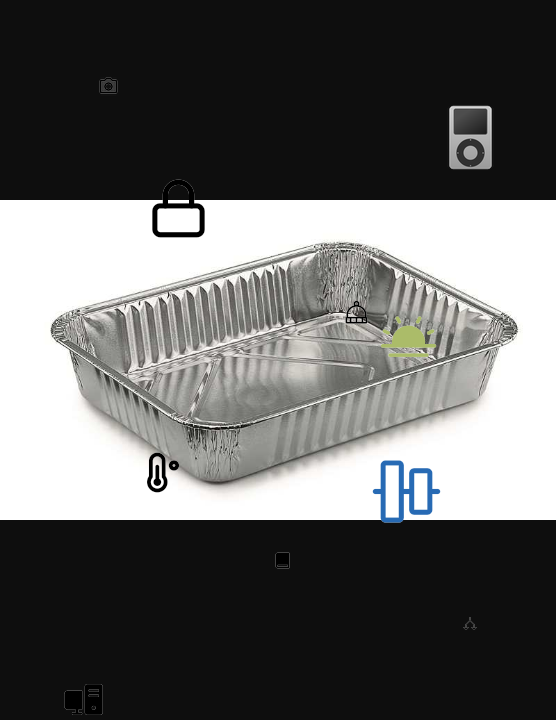 The width and height of the screenshot is (556, 720). I want to click on open multimedia player application, so click(470, 137).